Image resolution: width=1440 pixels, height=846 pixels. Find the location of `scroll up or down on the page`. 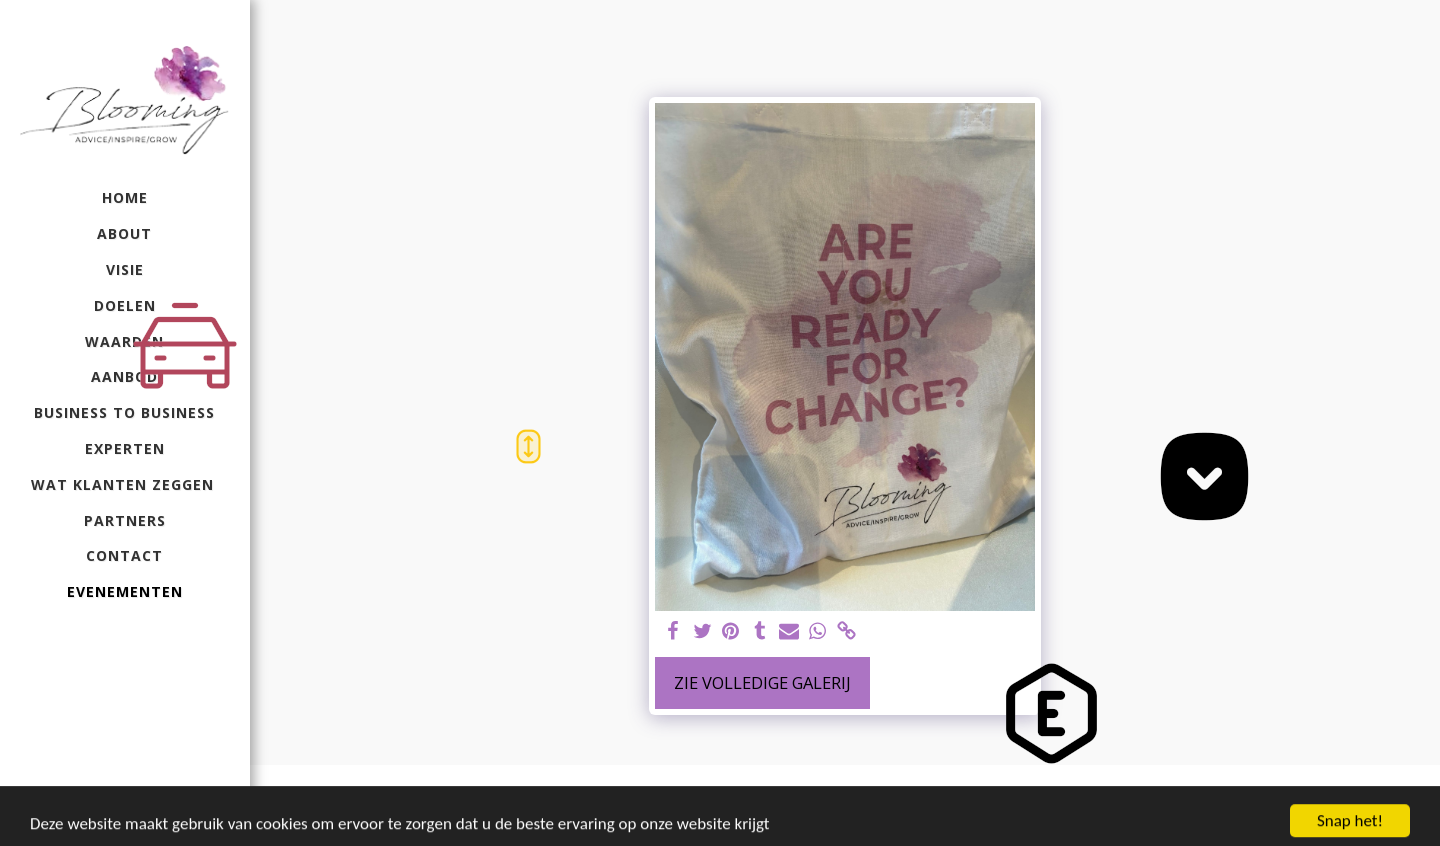

scroll up or down on the page is located at coordinates (528, 446).